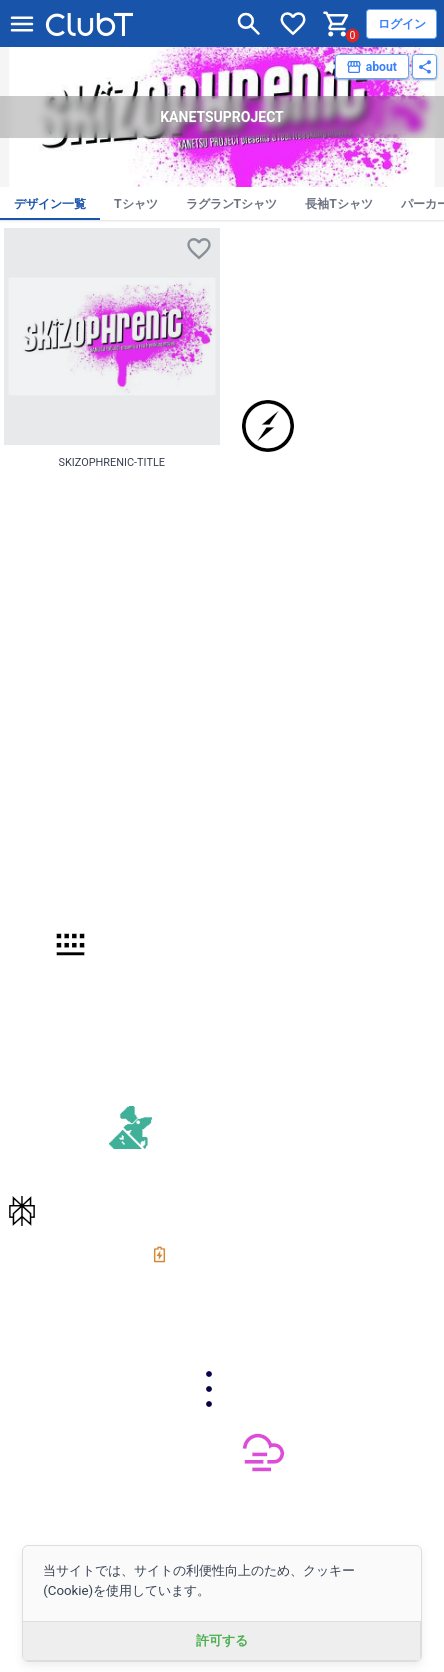 The image size is (444, 1672). Describe the element at coordinates (159, 1254) in the screenshot. I see `battery charging status indicator` at that location.